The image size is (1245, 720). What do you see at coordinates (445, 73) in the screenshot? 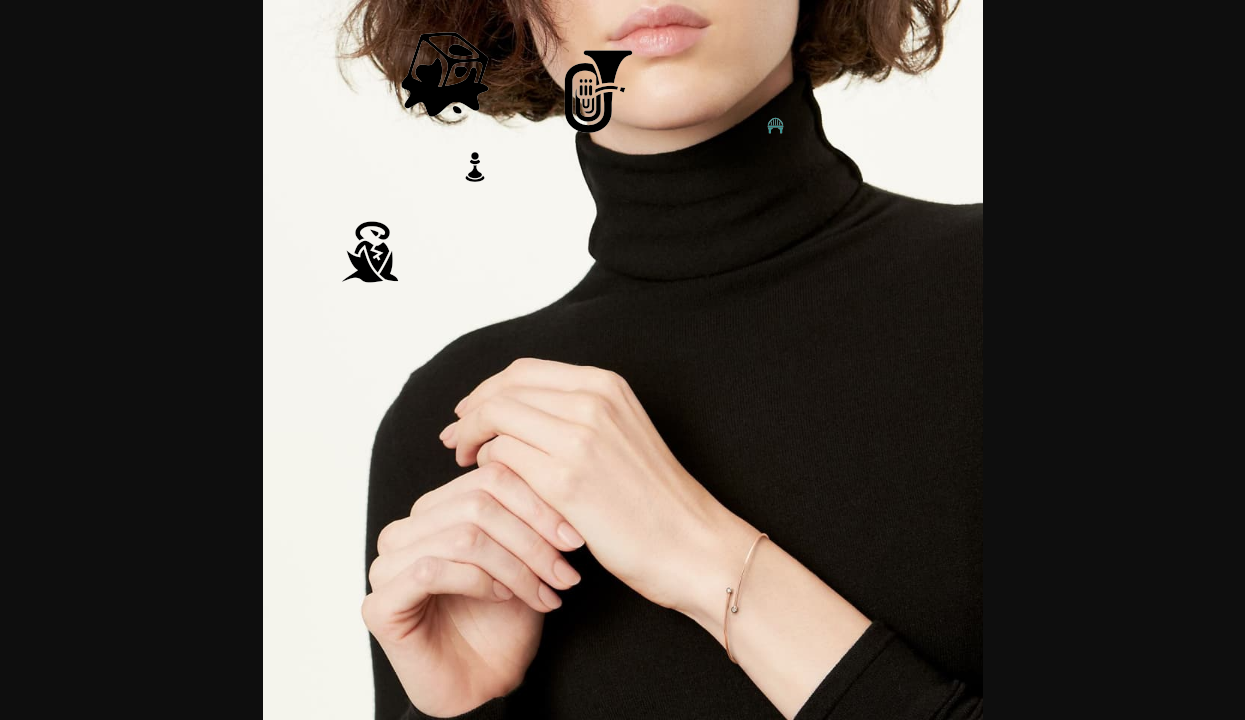
I see `indicates a cooling effect or freeze ability wearing off` at bounding box center [445, 73].